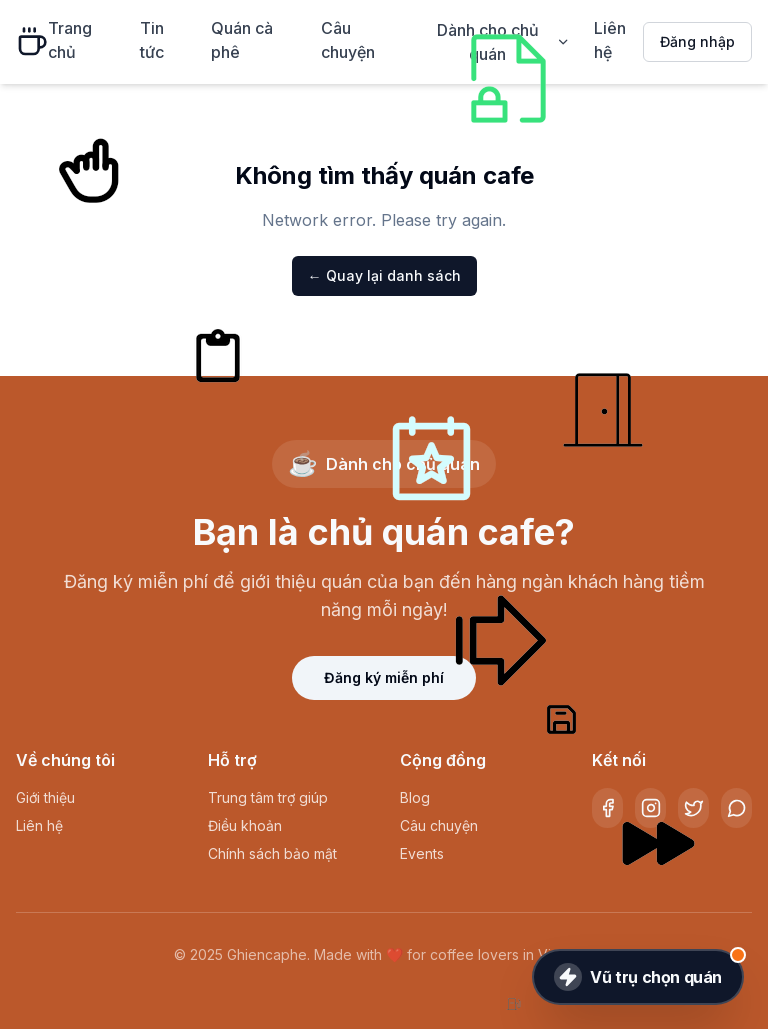 Image resolution: width=768 pixels, height=1029 pixels. Describe the element at coordinates (218, 358) in the screenshot. I see `paste content from clipboard` at that location.